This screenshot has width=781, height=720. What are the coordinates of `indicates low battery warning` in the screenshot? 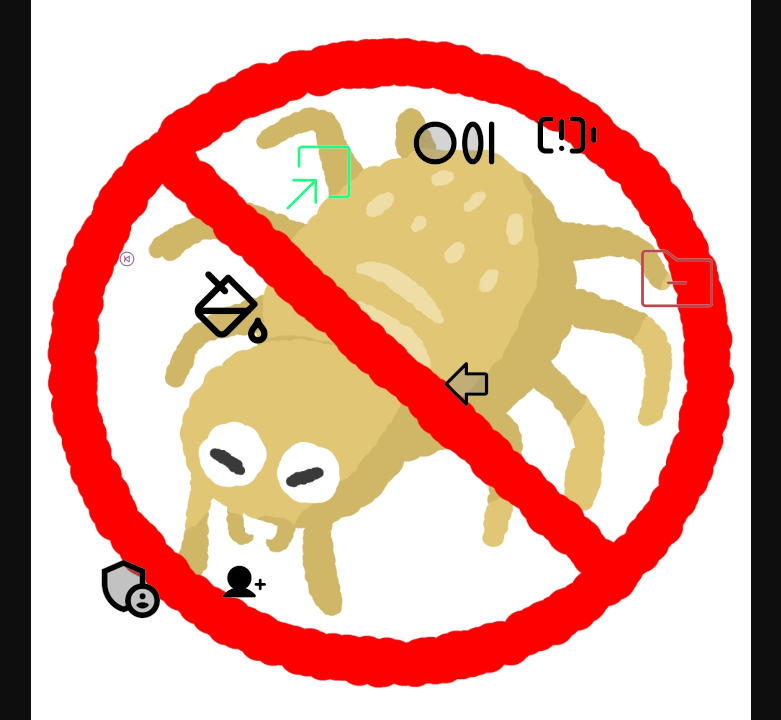 It's located at (567, 135).